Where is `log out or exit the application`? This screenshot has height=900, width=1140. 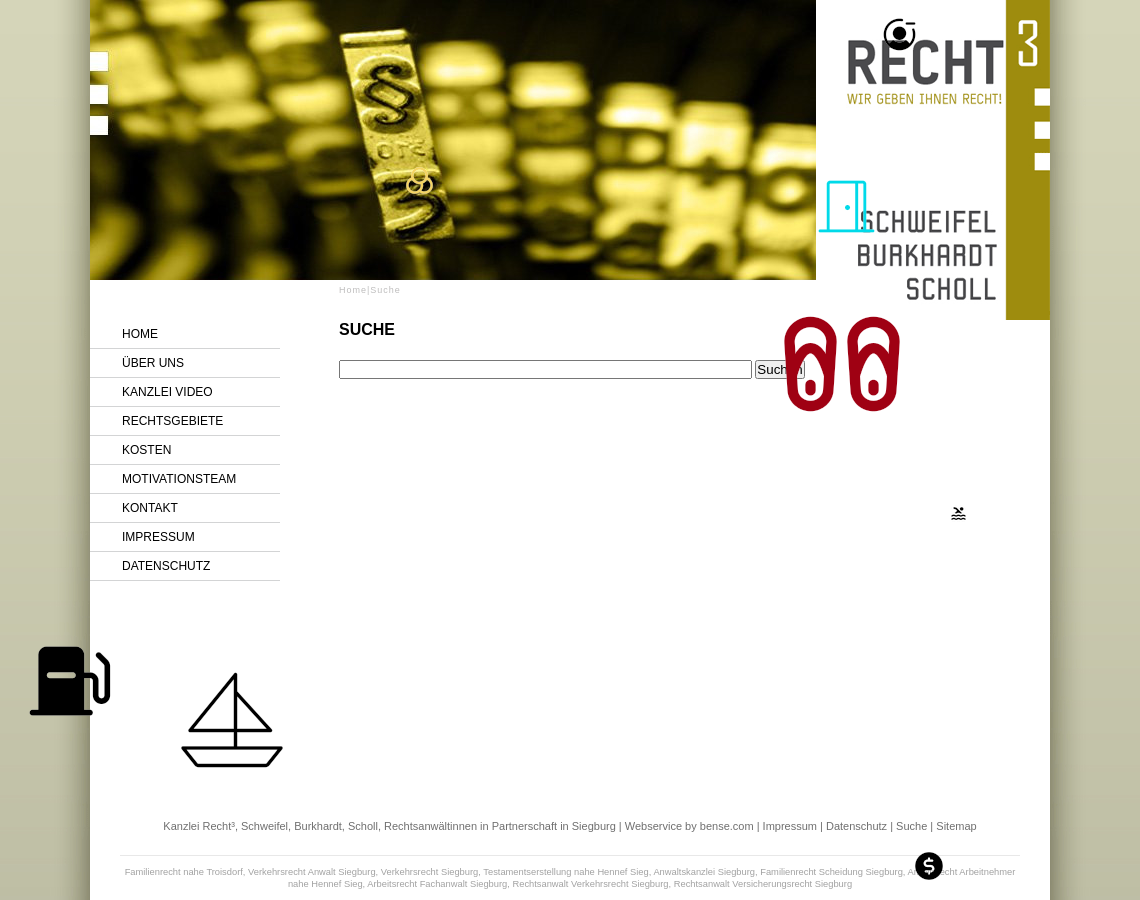 log out or exit the application is located at coordinates (846, 206).